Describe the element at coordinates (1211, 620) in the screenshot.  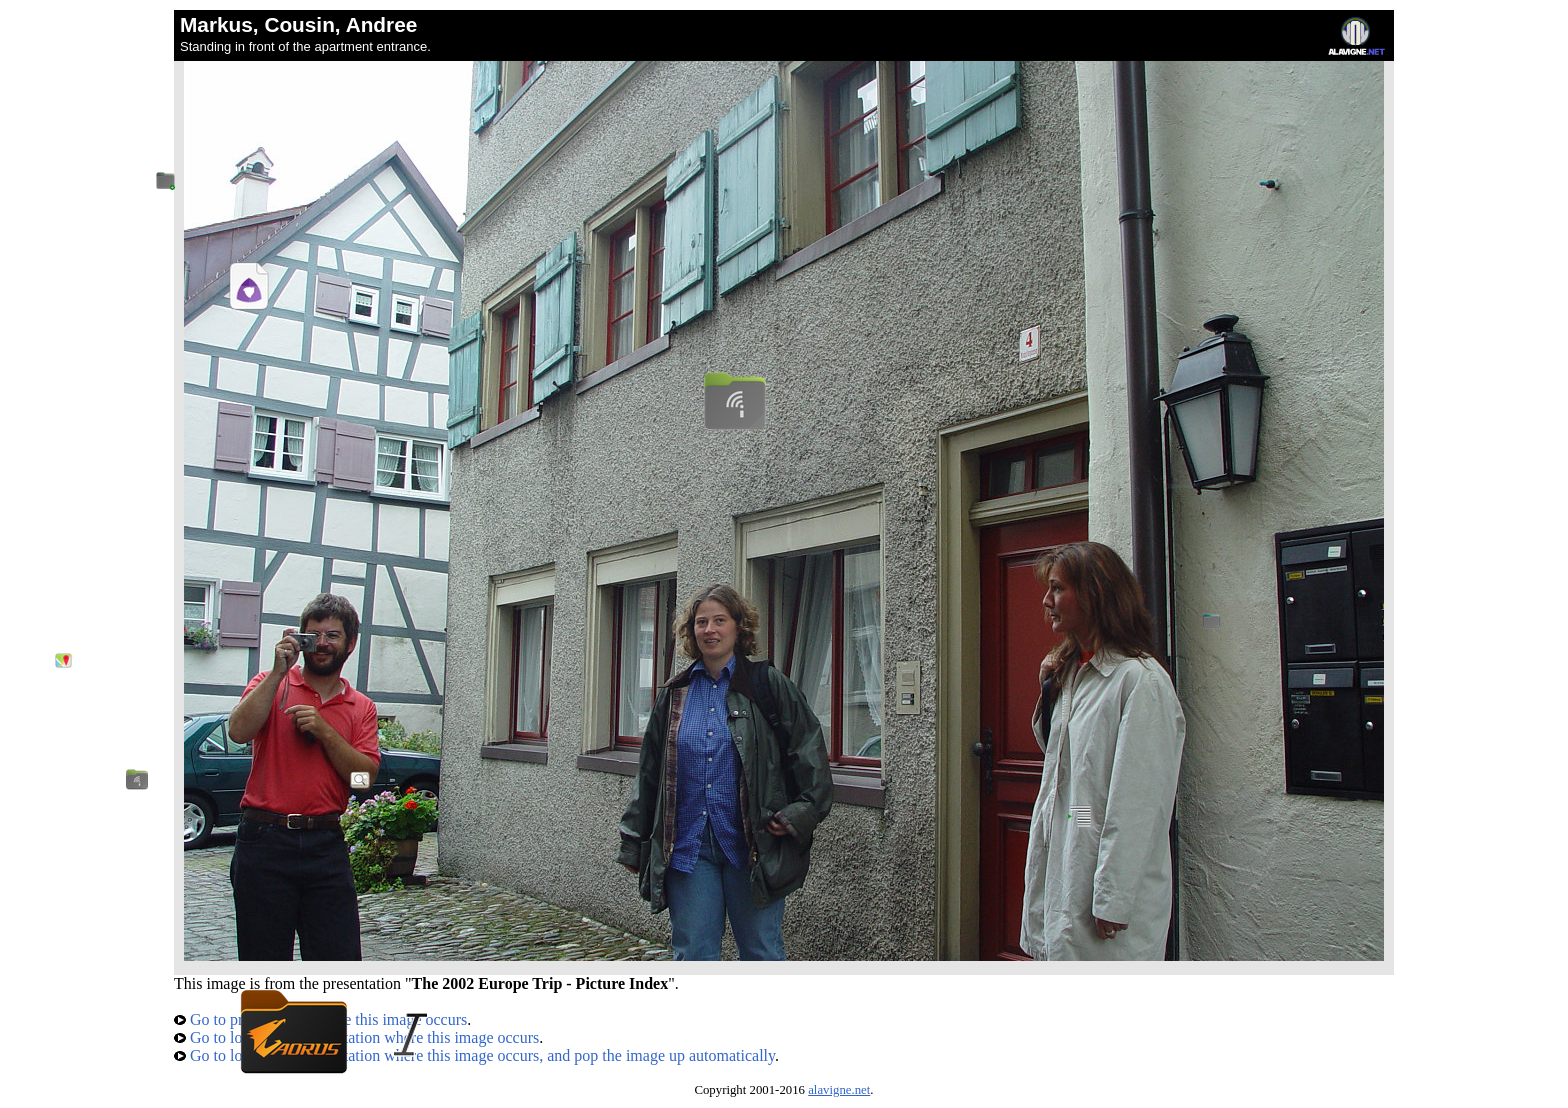
I see `open folder to view contents` at that location.